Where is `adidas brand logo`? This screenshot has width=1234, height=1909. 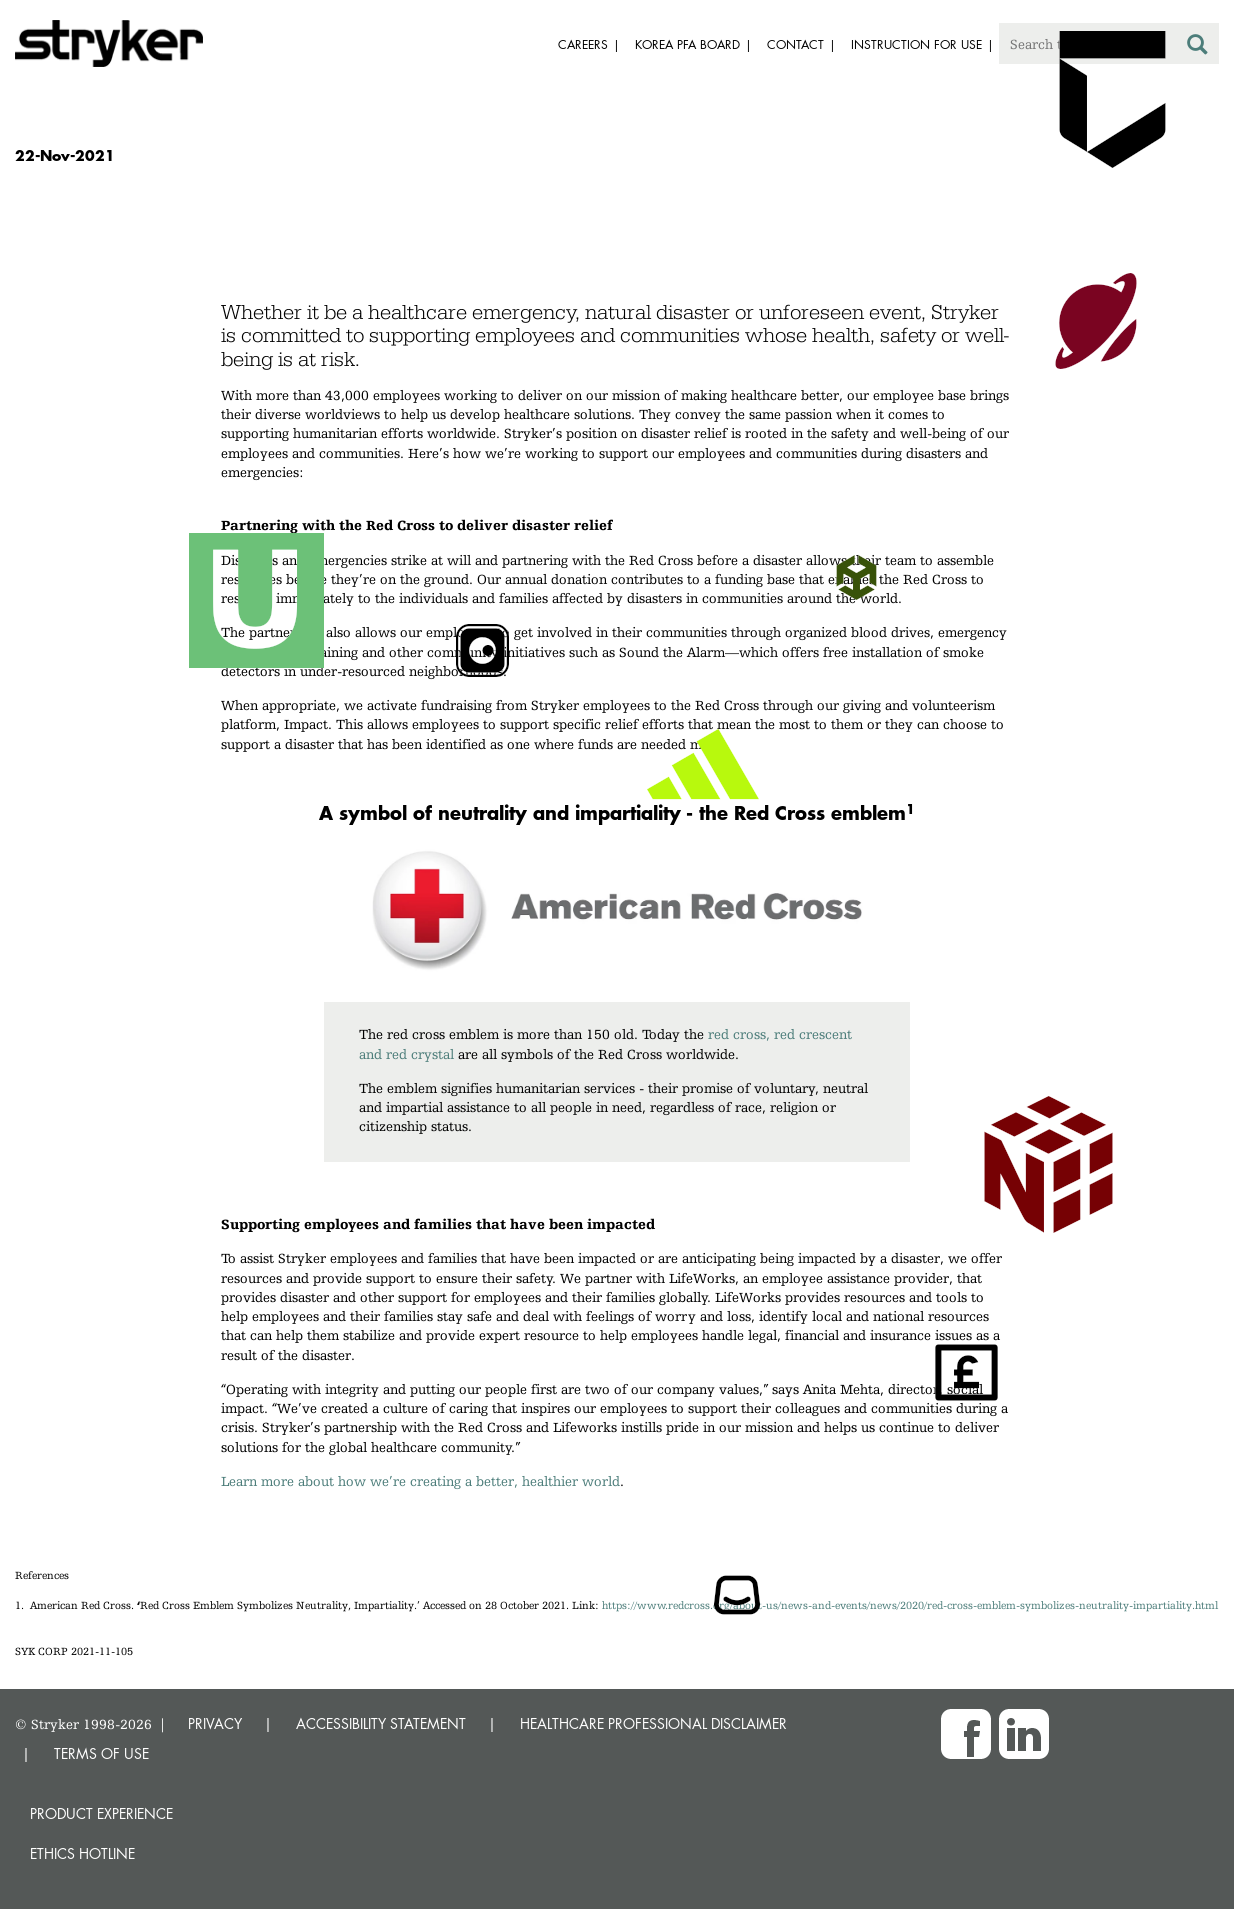
adidas brand logo is located at coordinates (703, 764).